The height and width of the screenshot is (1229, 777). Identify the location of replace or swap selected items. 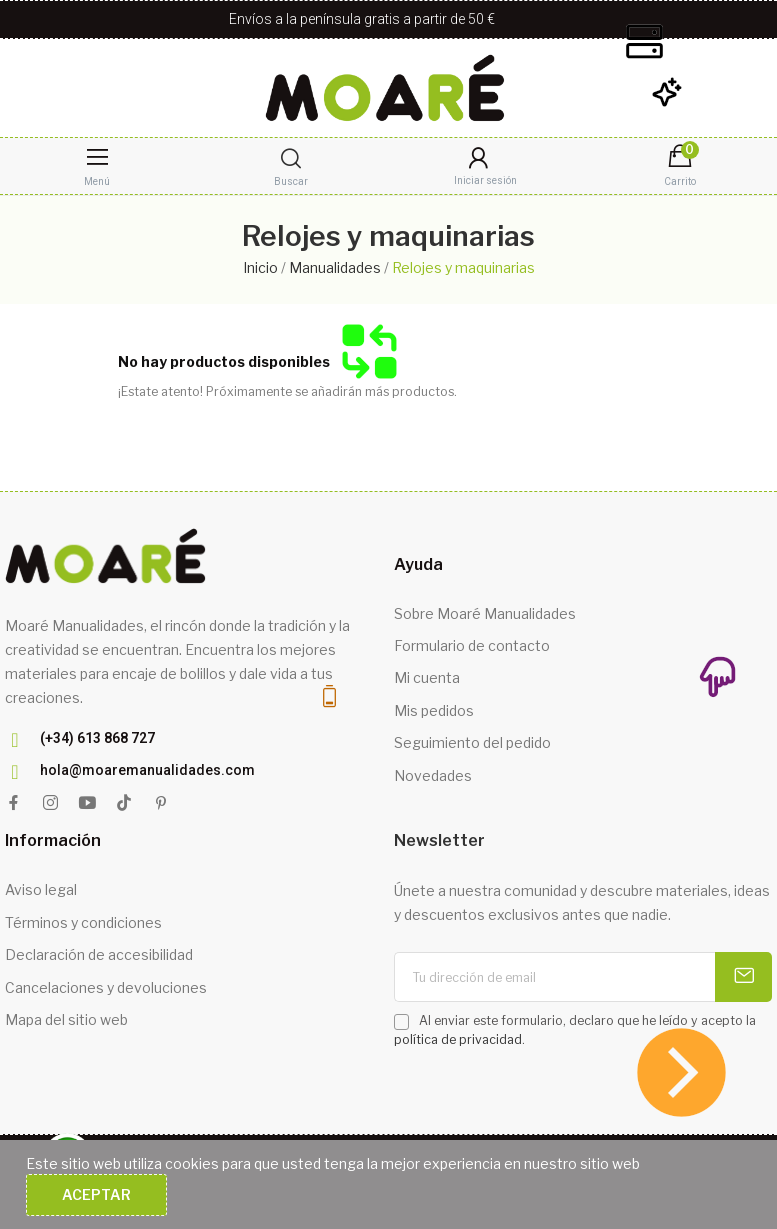
(369, 351).